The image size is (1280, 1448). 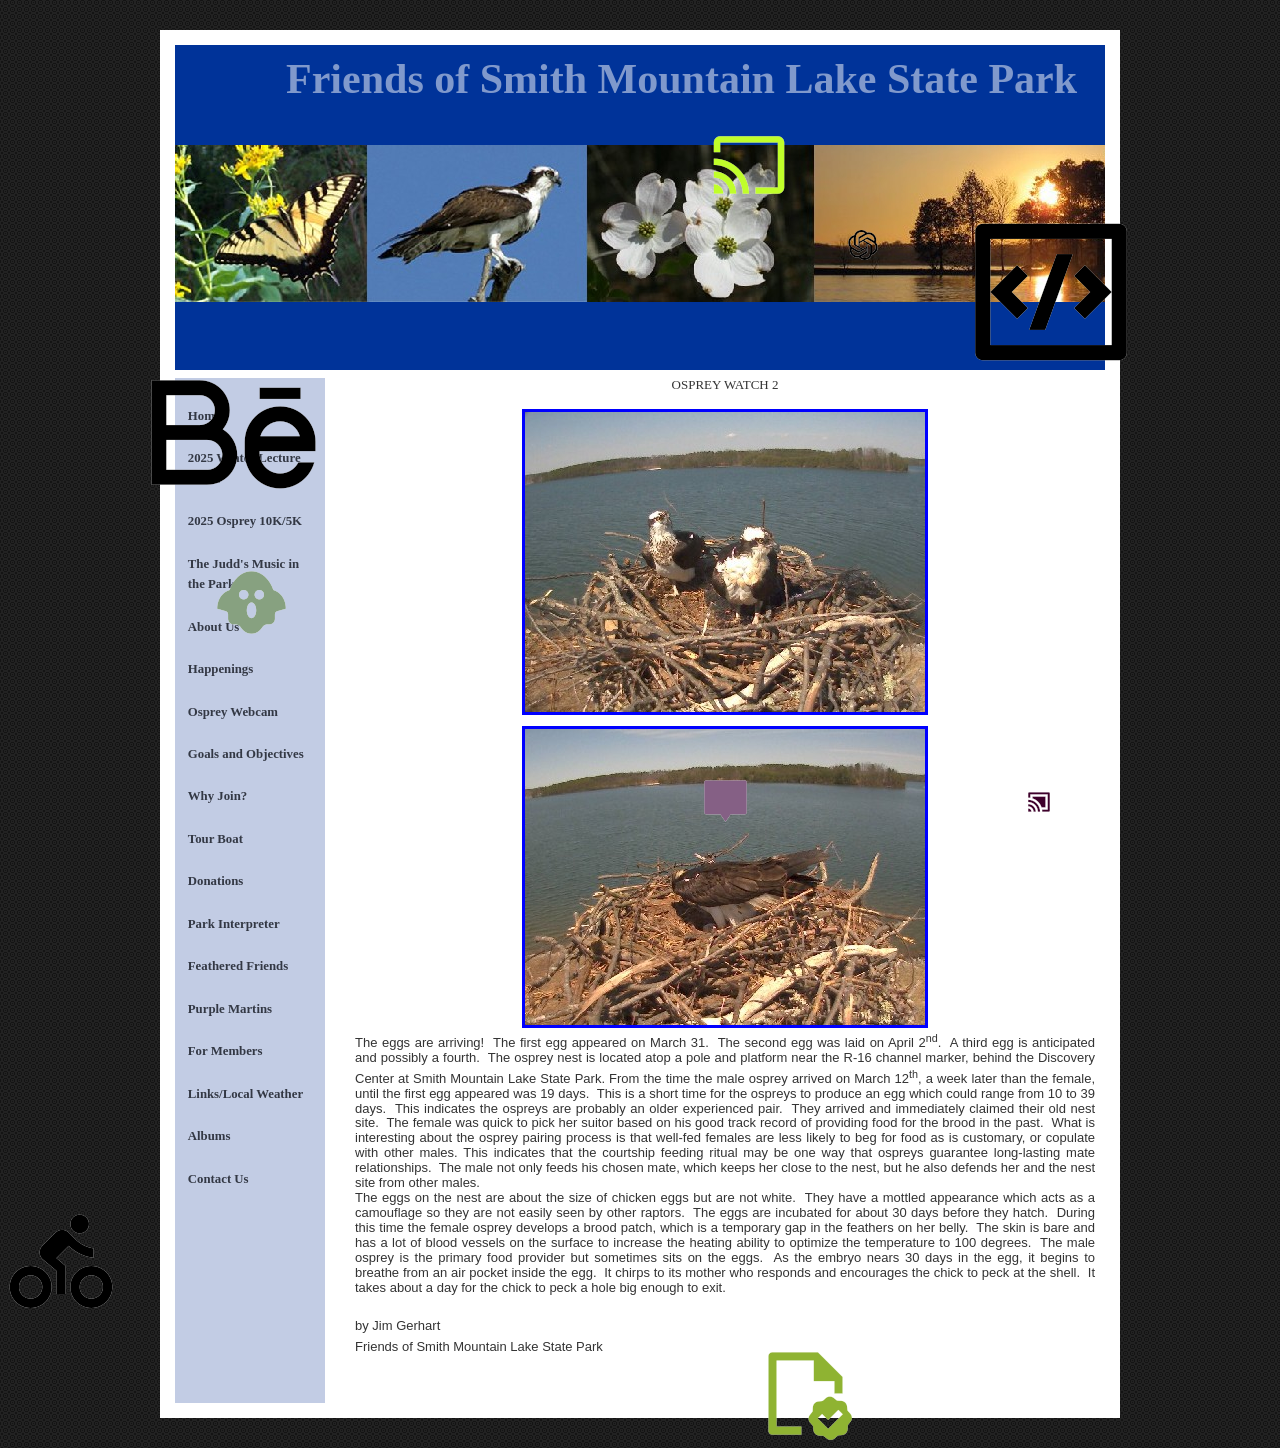 I want to click on cast your screen to a nearby device, so click(x=1039, y=802).